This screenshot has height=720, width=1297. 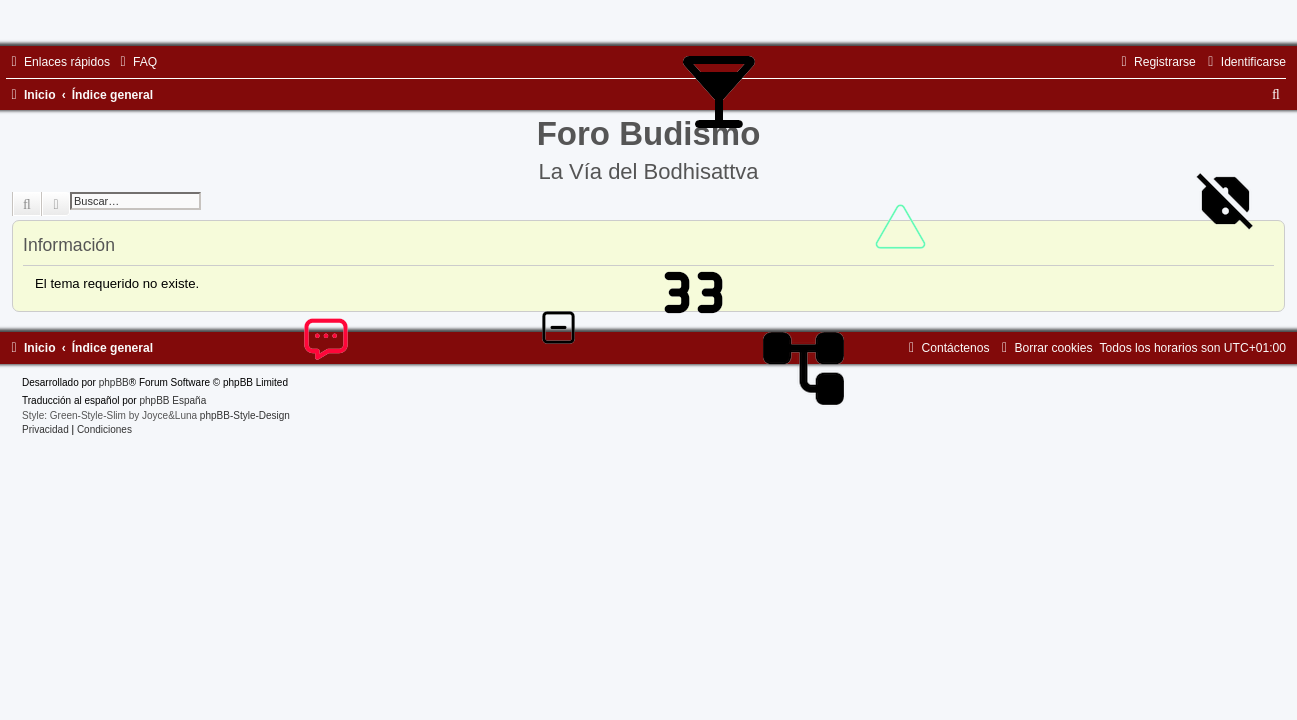 I want to click on disable or turn off reporting, so click(x=1225, y=200).